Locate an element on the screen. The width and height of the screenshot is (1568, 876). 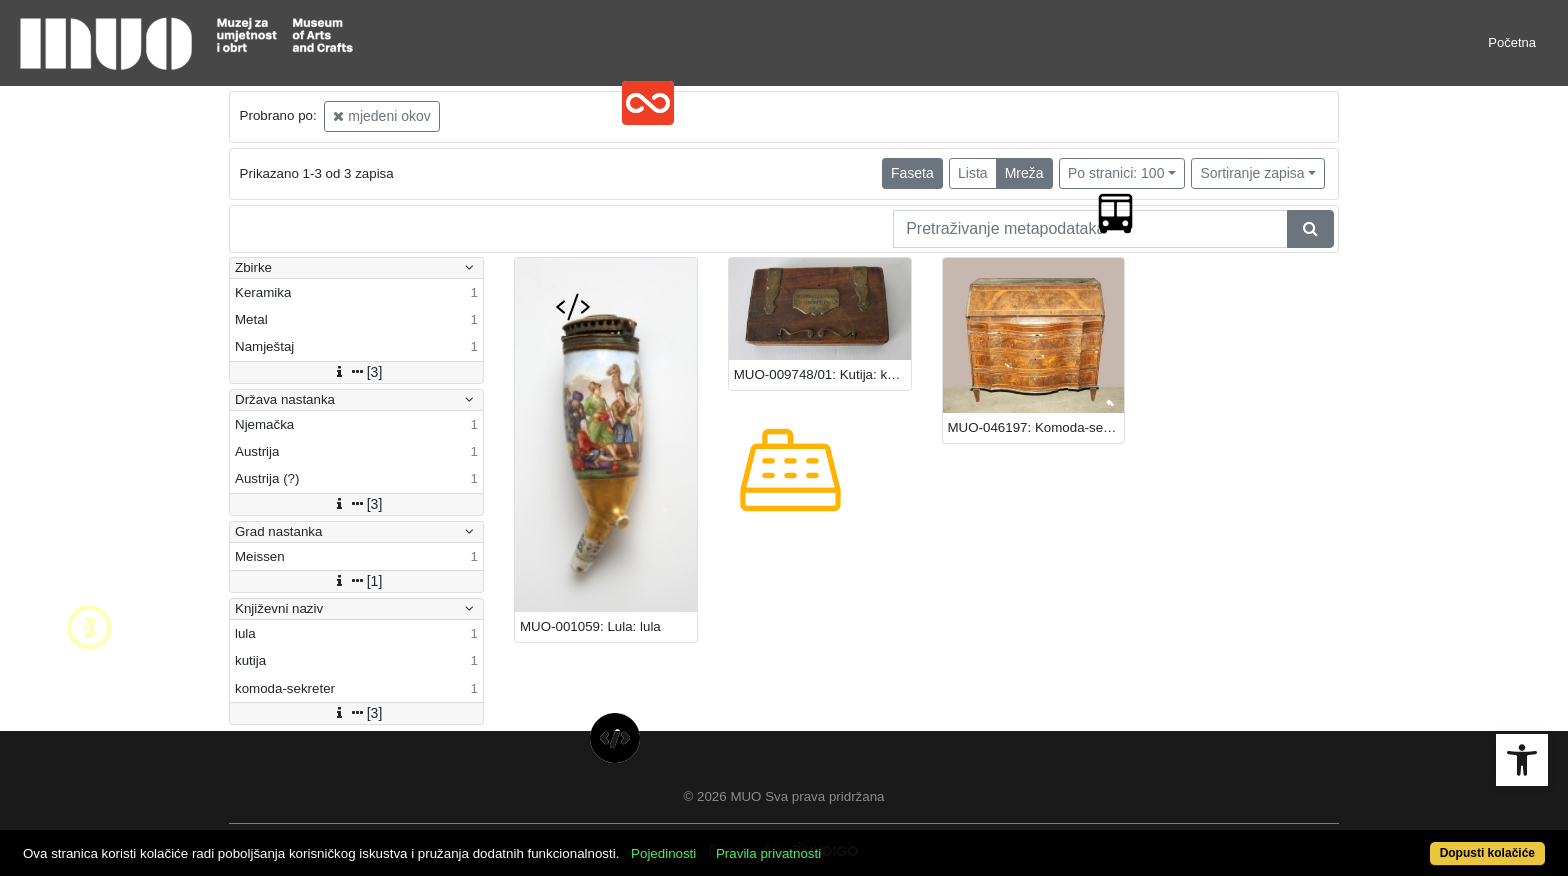
indicates unlimited or infinite capacity is located at coordinates (648, 103).